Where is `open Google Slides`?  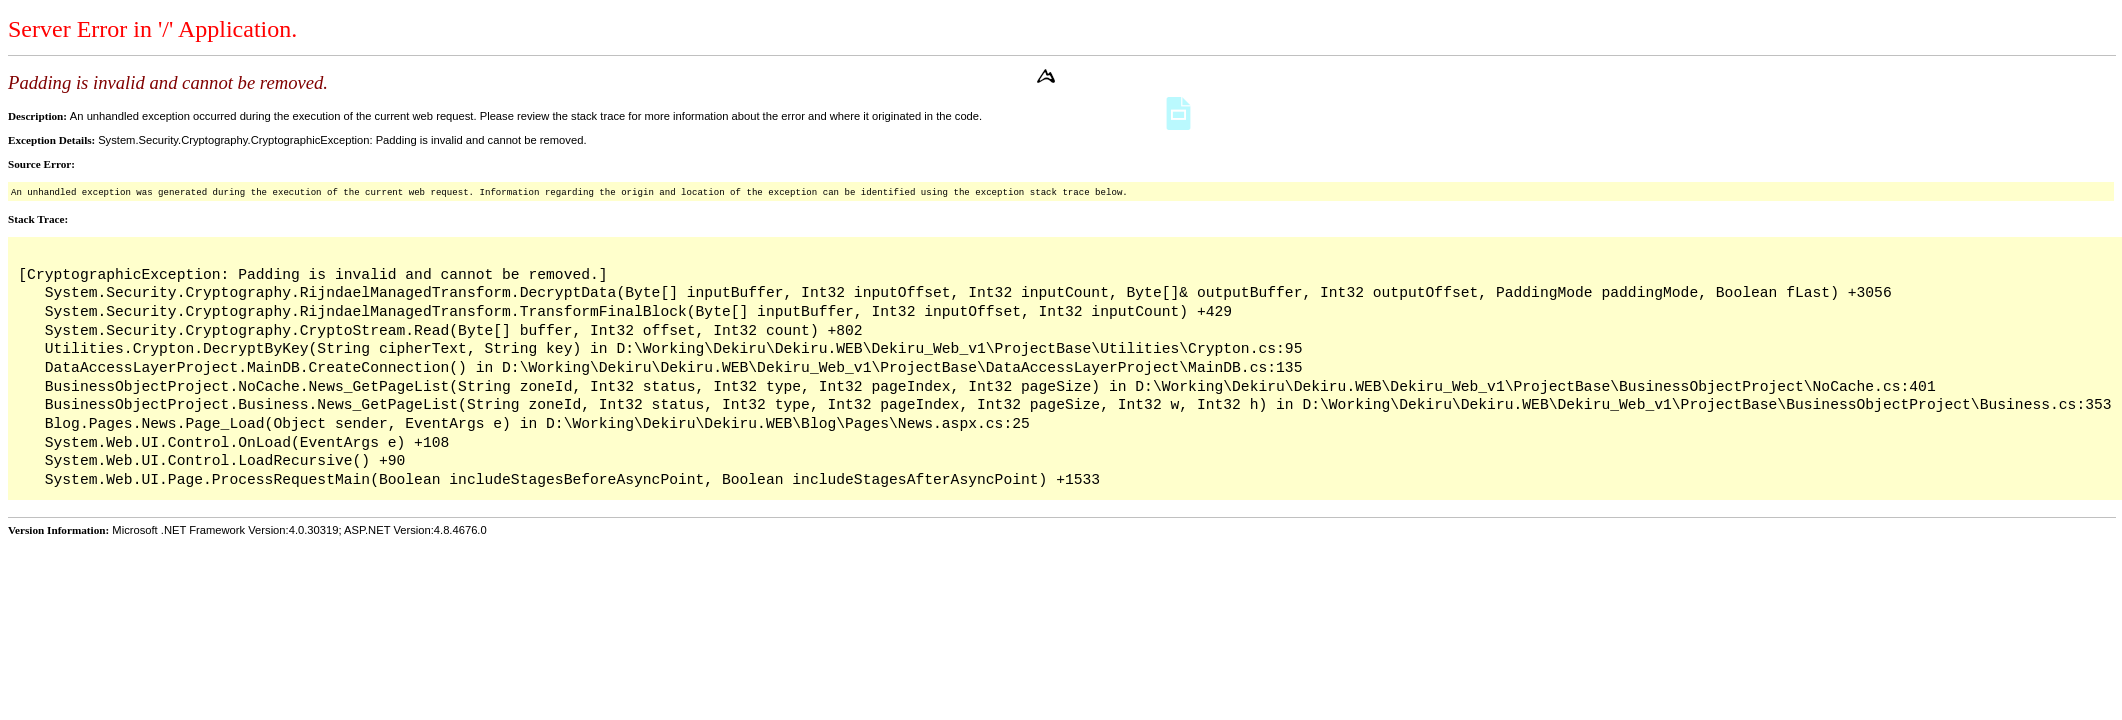
open Google Slides is located at coordinates (1178, 113).